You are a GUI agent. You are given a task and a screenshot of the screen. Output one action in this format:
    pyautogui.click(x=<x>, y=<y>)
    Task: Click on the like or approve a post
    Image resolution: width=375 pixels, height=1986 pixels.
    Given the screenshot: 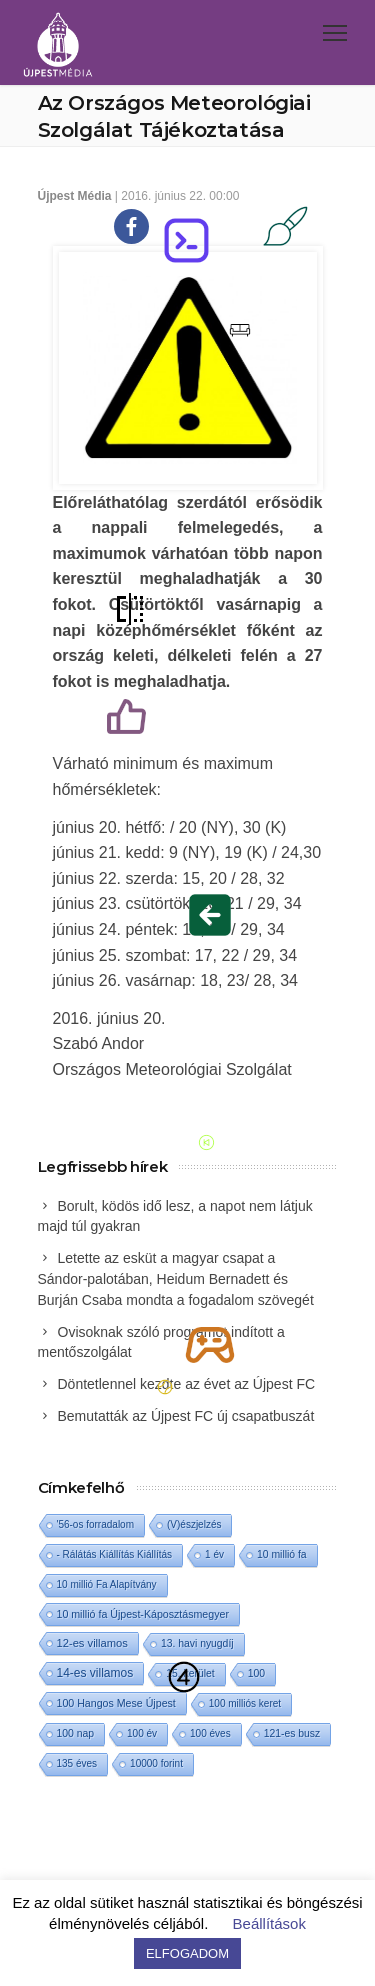 What is the action you would take?
    pyautogui.click(x=126, y=718)
    